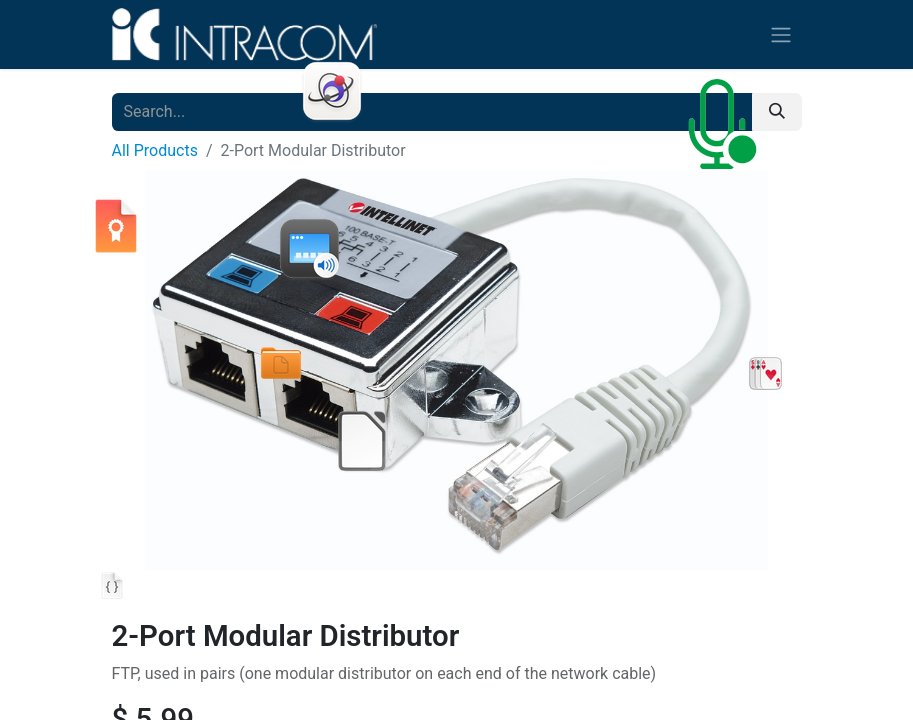  Describe the element at coordinates (765, 373) in the screenshot. I see `launch solitaire card game` at that location.